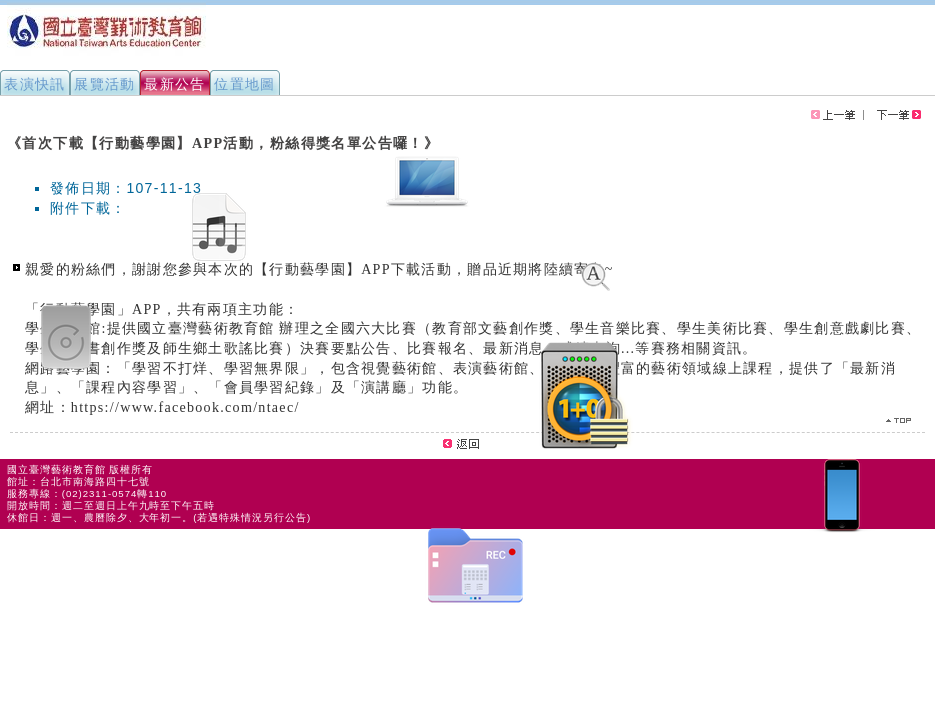 This screenshot has height=720, width=935. I want to click on manage connected iPhone 5c device, so click(842, 496).